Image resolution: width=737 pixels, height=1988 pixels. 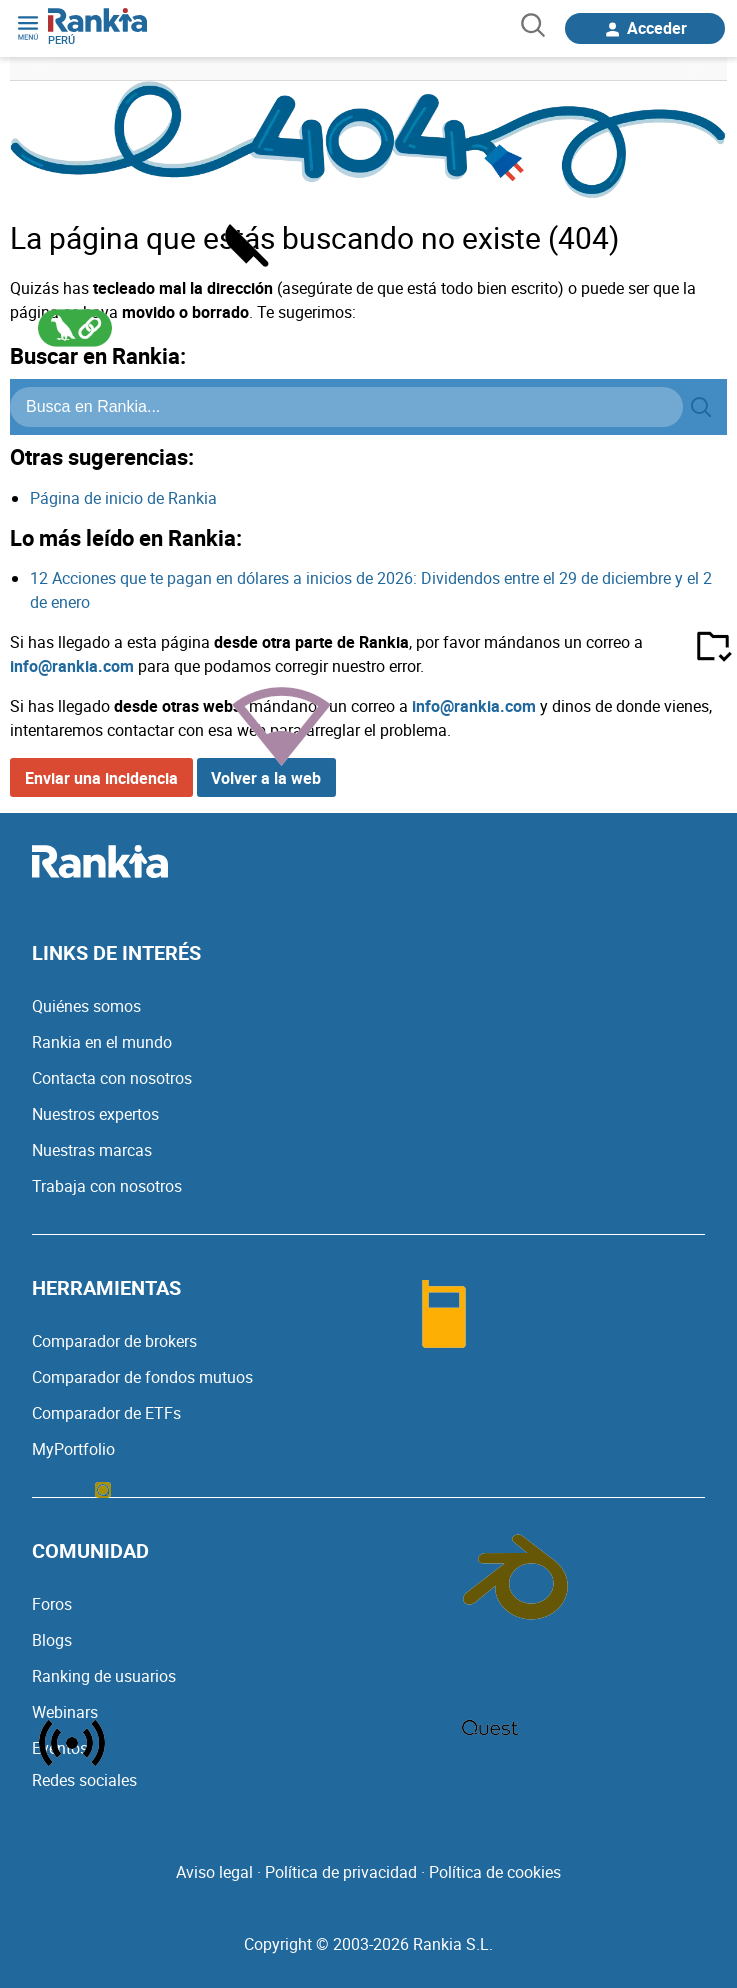 I want to click on langchain official logo, so click(x=75, y=328).